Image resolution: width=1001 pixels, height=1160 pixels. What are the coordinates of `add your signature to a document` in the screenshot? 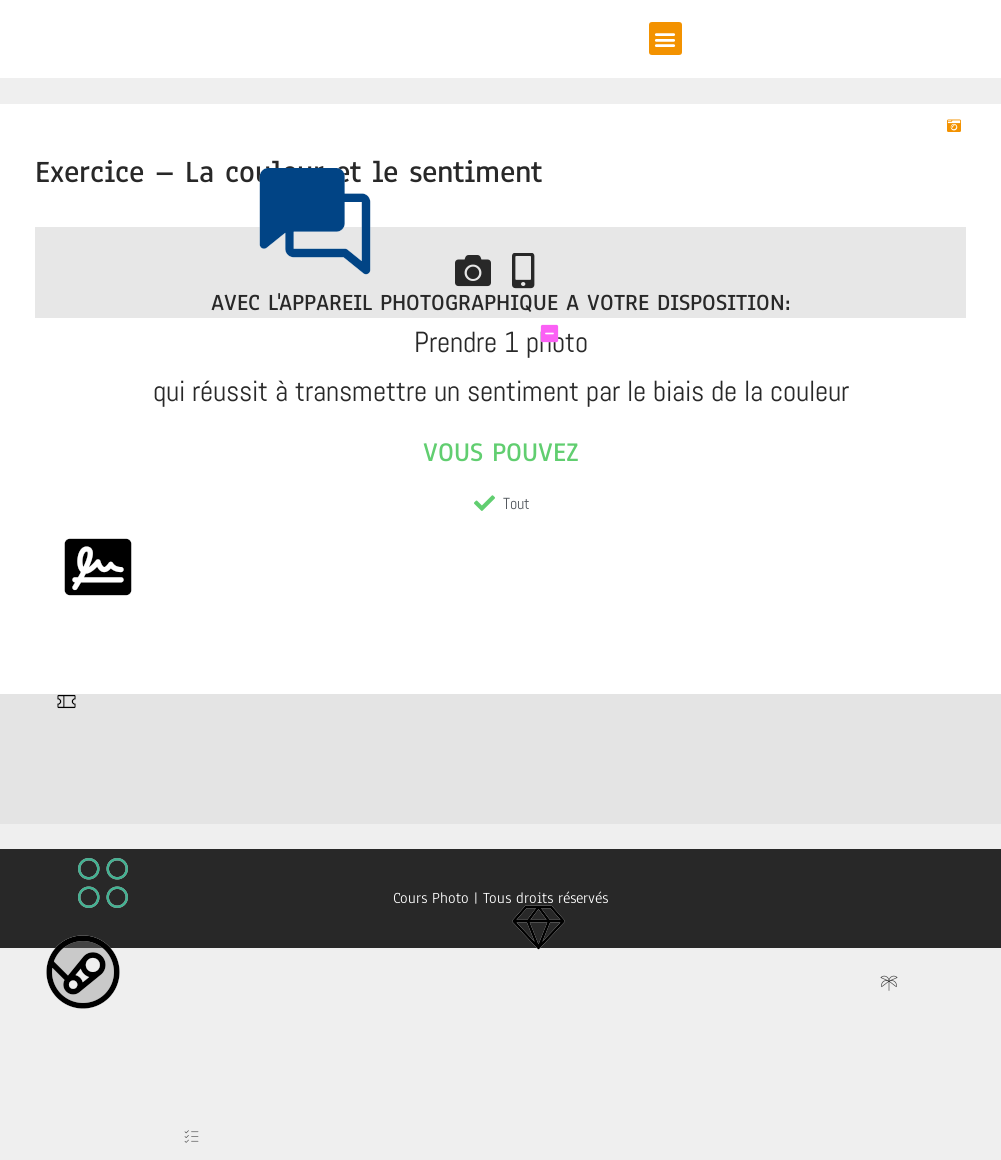 It's located at (98, 567).